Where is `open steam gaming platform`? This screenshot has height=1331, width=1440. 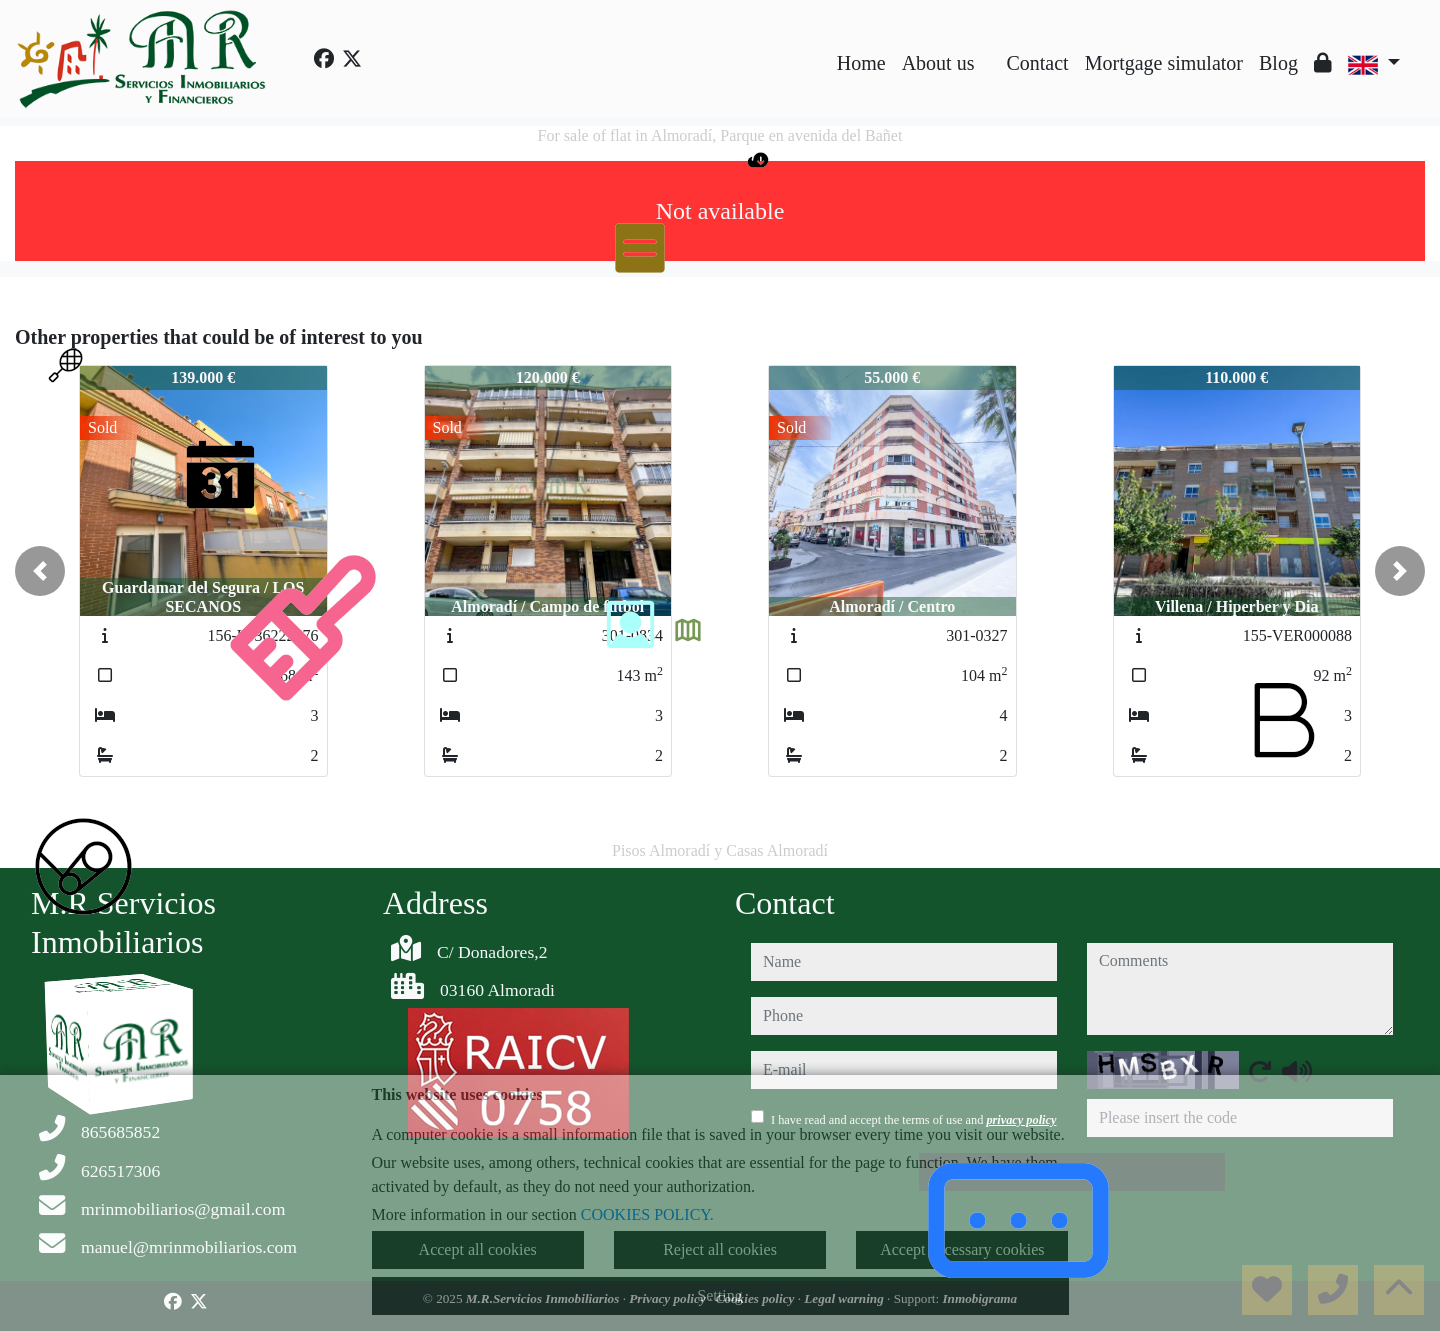
open steam gaming platform is located at coordinates (83, 866).